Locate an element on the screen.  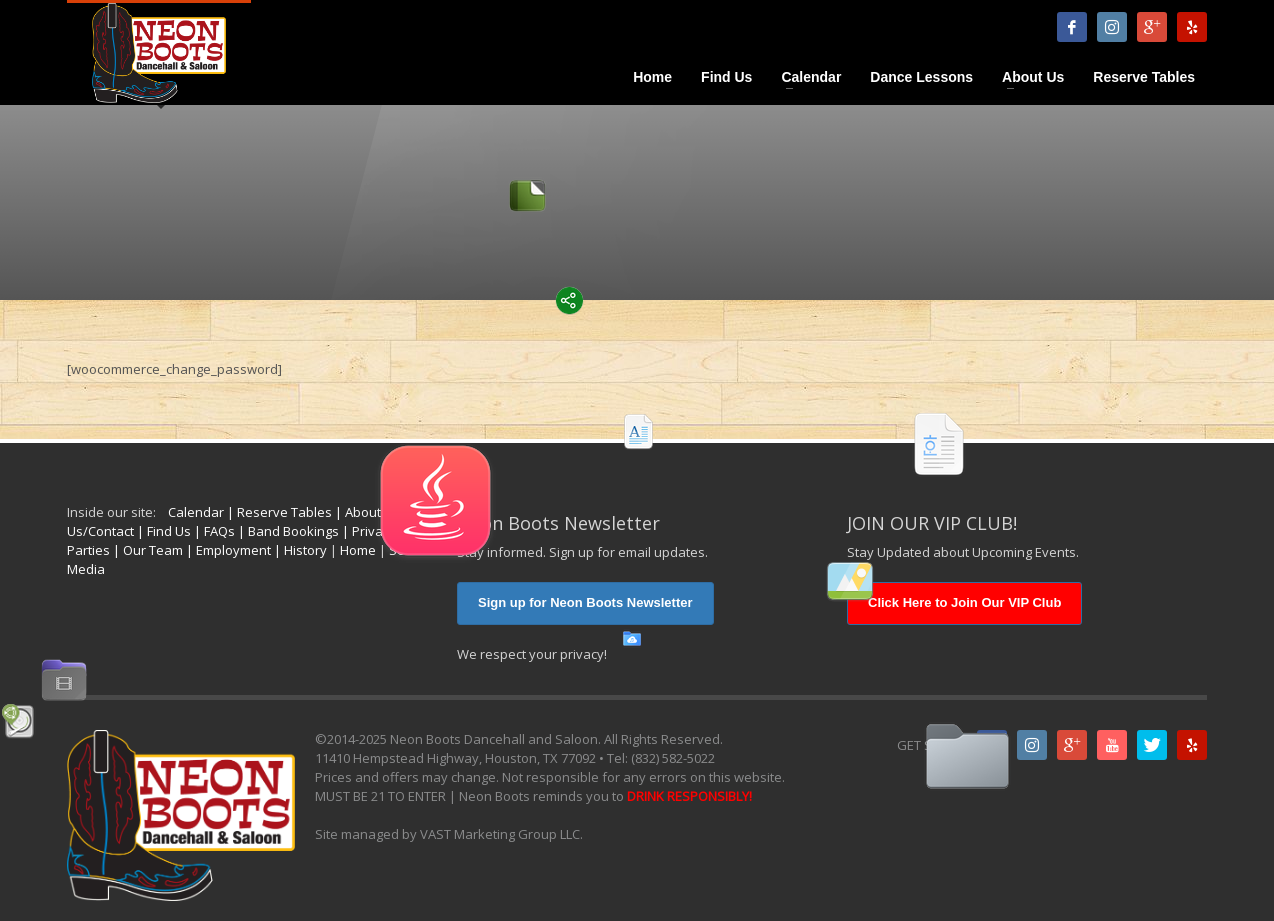
open folder containing downloaded youtube audio files is located at coordinates (632, 639).